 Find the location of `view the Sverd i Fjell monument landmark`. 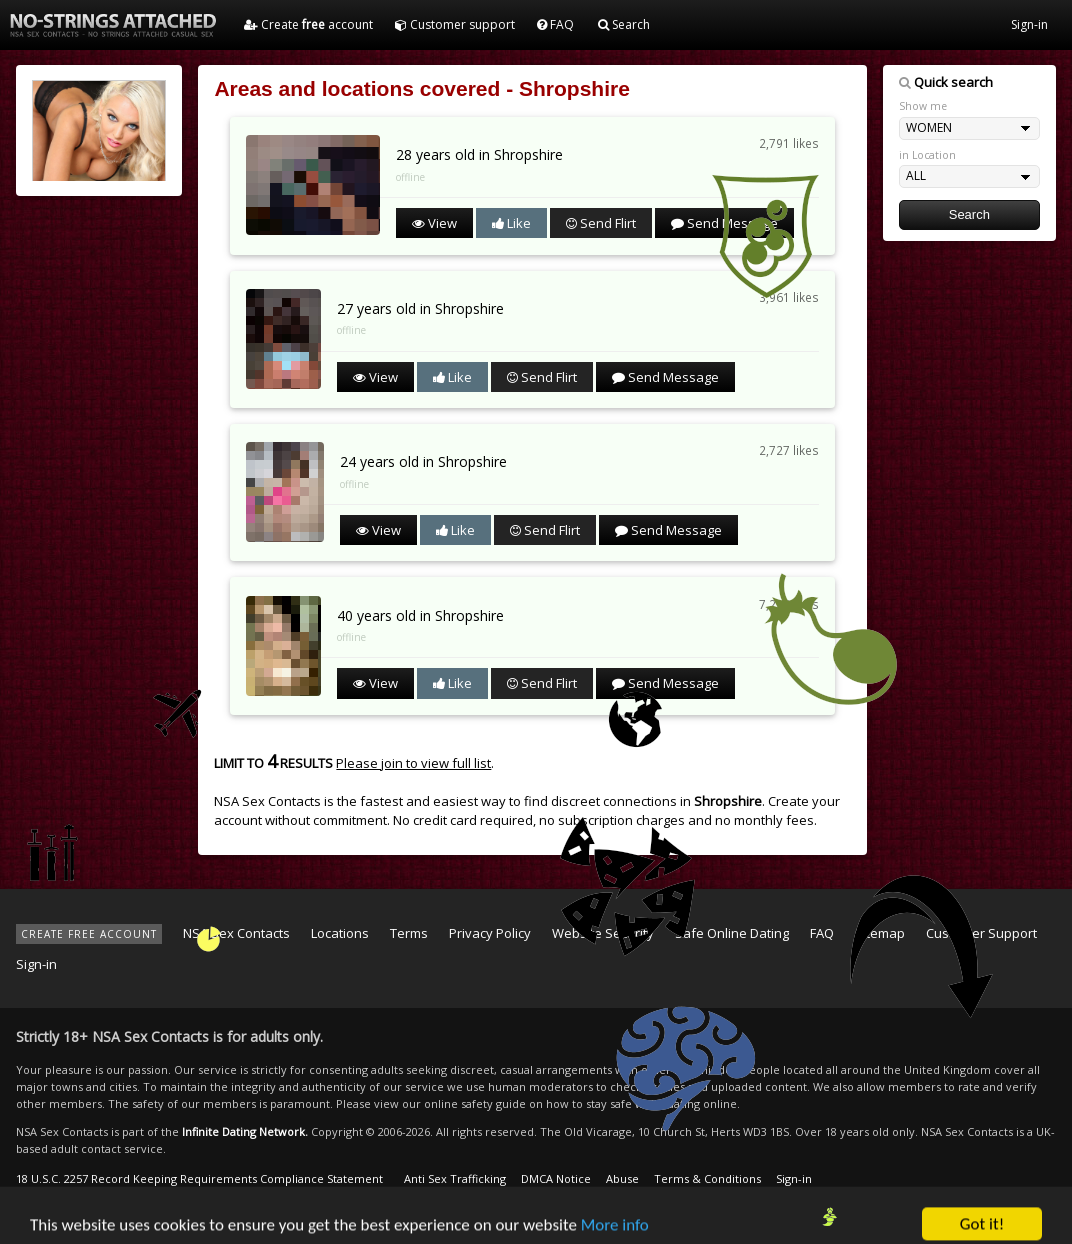

view the Sverd i Fjell monument landmark is located at coordinates (52, 851).